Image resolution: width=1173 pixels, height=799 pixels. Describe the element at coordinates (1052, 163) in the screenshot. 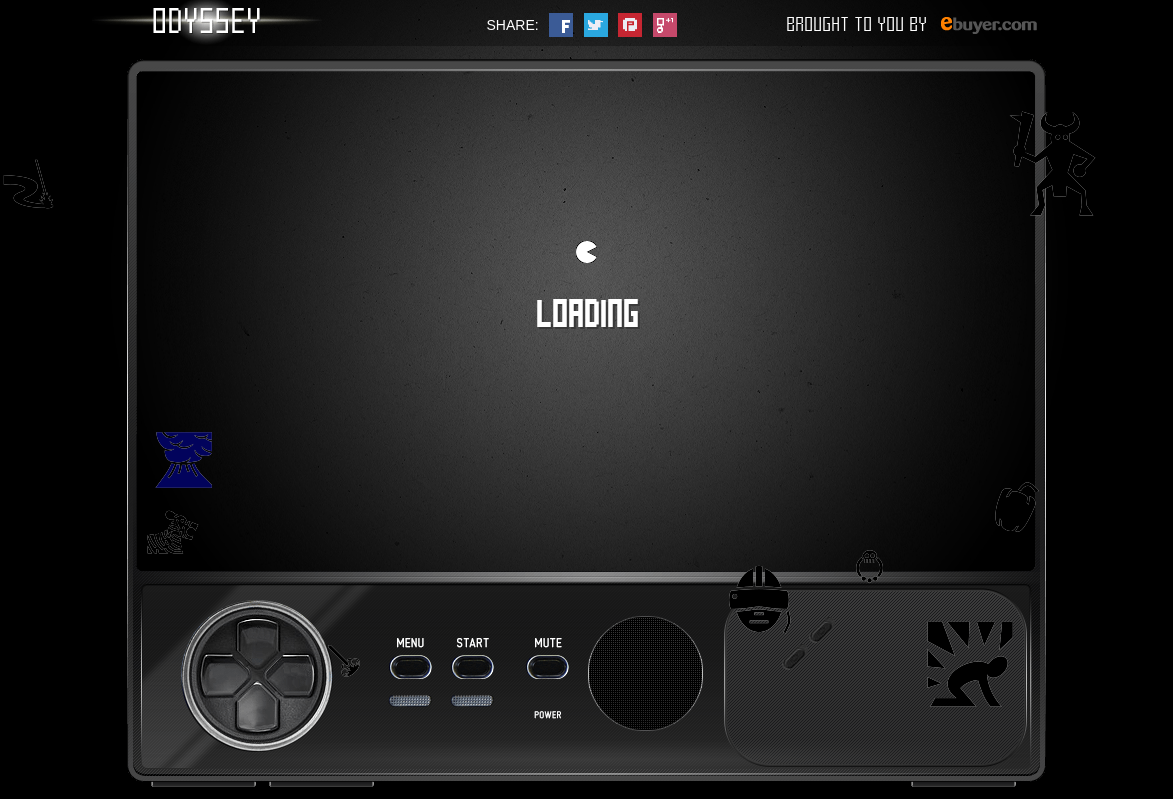

I see `select evil minion character or enemy type` at that location.